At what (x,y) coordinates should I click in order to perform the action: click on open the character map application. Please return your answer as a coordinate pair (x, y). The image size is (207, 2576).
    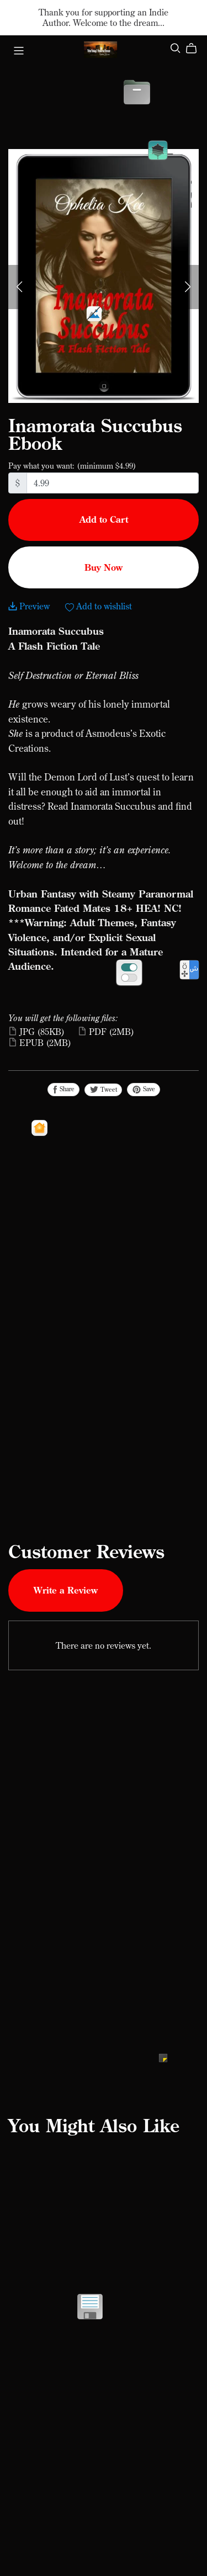
    Looking at the image, I should click on (189, 970).